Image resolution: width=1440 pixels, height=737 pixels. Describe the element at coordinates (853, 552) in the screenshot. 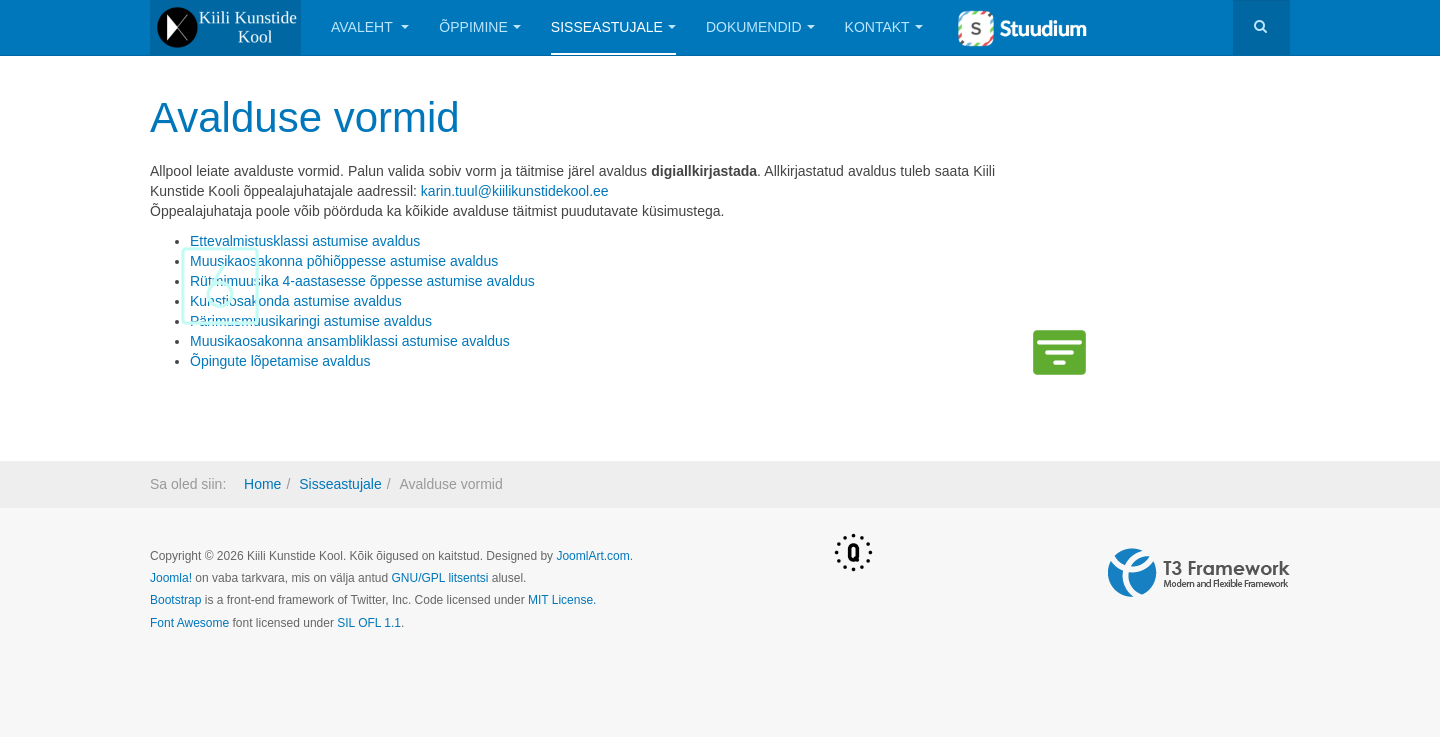

I see `indicates a loading or processing state for Q-related feature` at that location.